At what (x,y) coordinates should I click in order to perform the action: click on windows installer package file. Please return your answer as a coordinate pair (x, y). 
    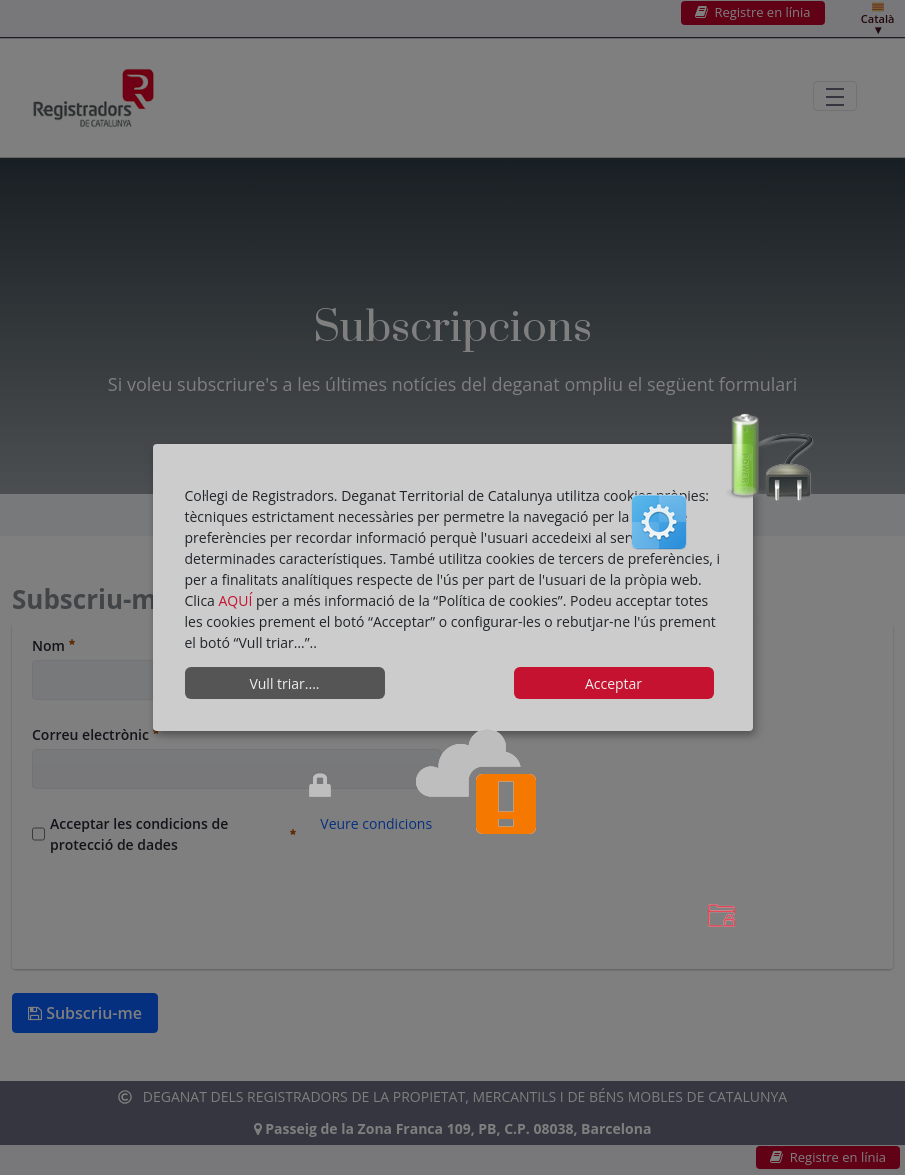
    Looking at the image, I should click on (659, 522).